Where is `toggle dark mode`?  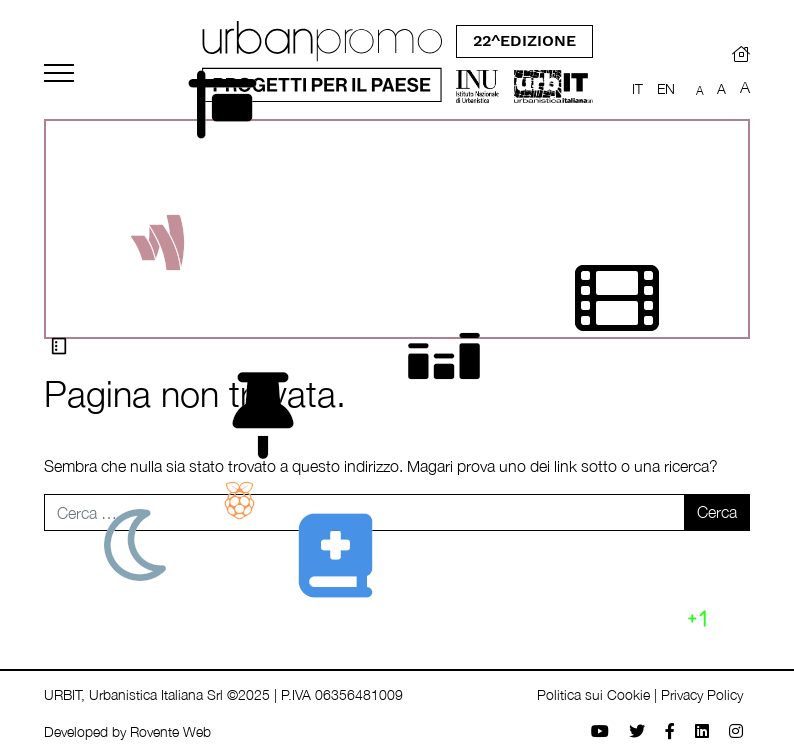
toggle dark mode is located at coordinates (140, 545).